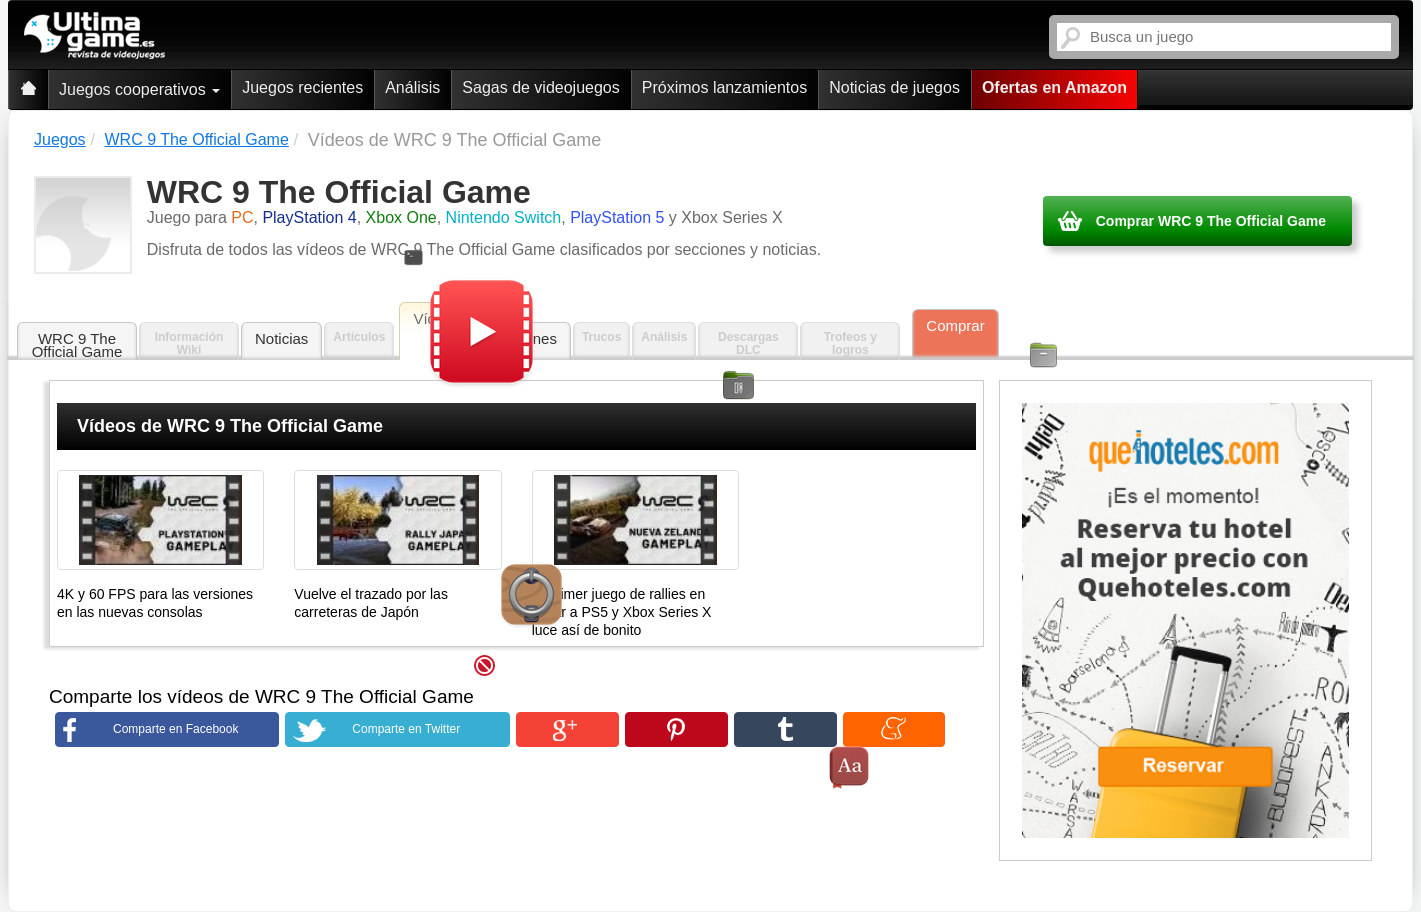  I want to click on open the terminal application, so click(413, 257).